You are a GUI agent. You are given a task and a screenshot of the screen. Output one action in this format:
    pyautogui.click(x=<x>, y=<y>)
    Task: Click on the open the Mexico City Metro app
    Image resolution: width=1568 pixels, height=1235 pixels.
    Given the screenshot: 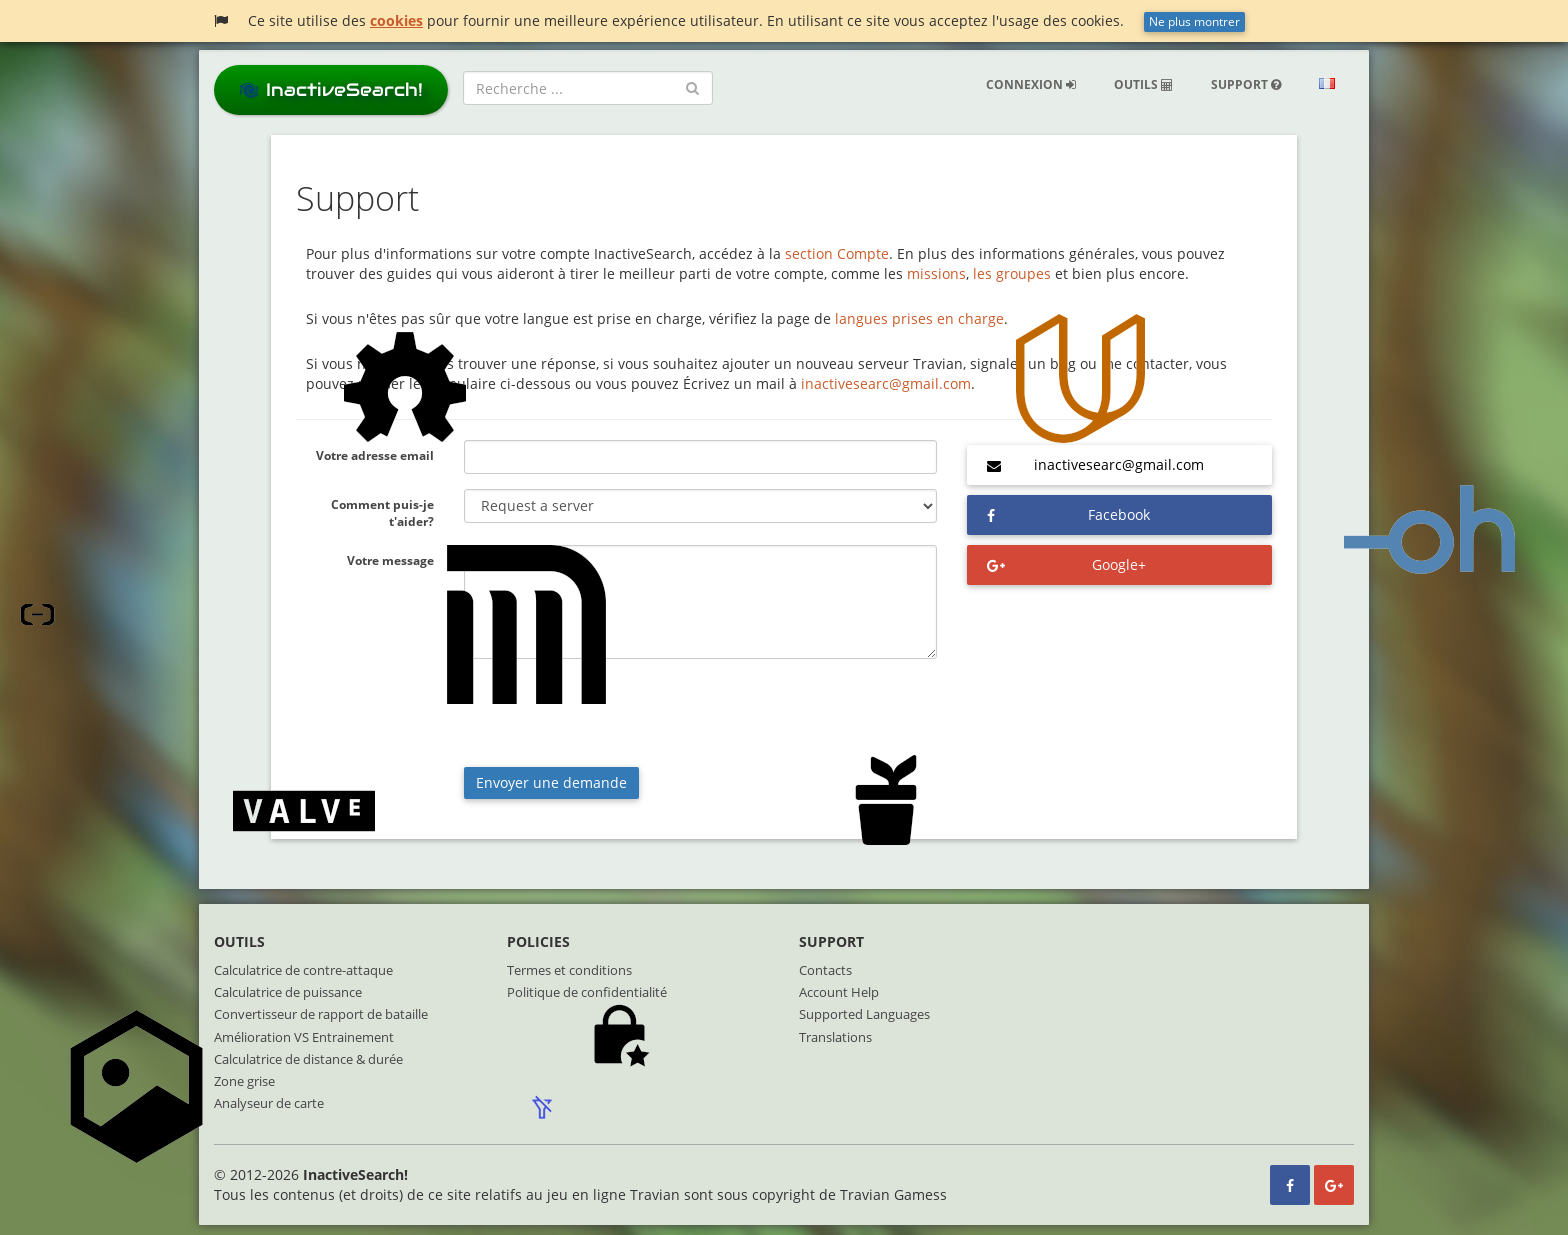 What is the action you would take?
    pyautogui.click(x=526, y=624)
    